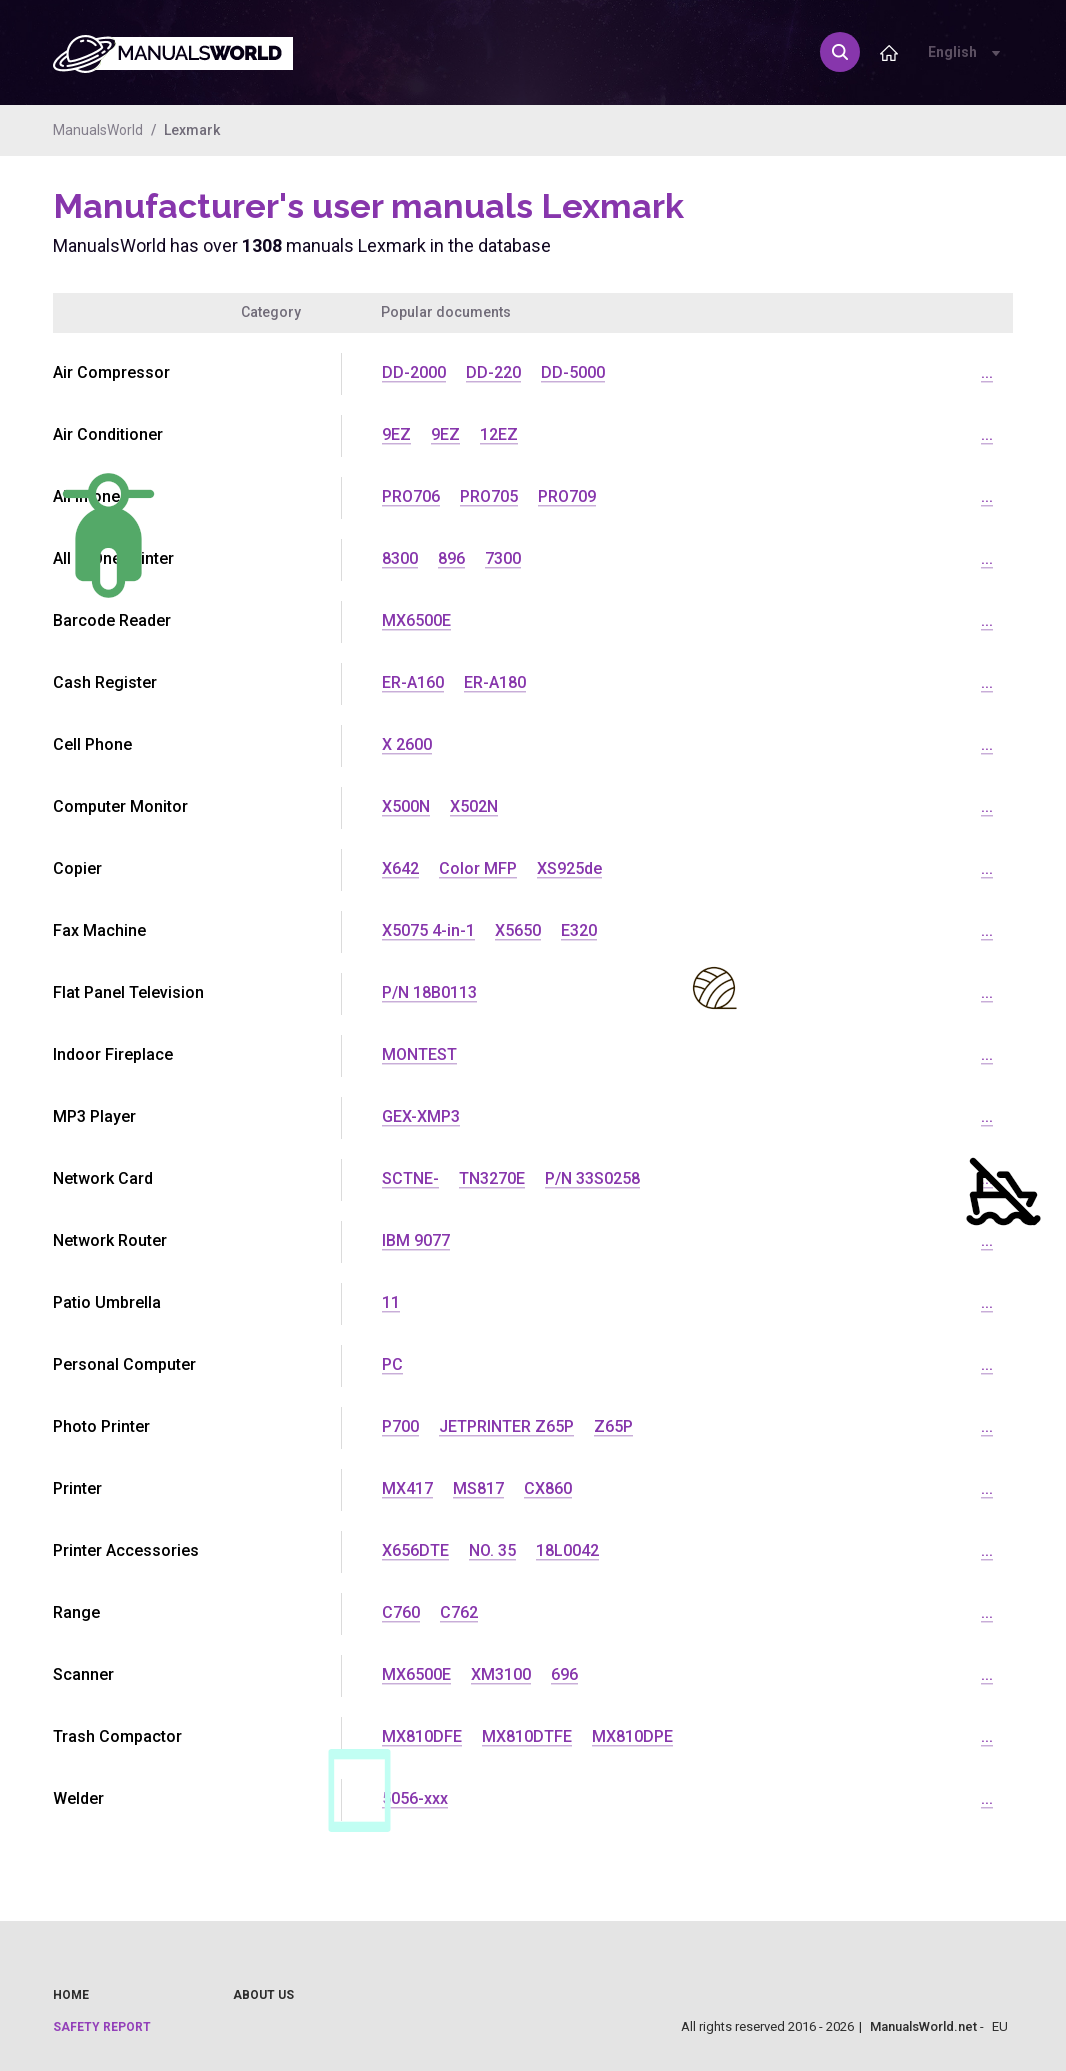 The width and height of the screenshot is (1066, 2071). Describe the element at coordinates (108, 535) in the screenshot. I see `select moped or scooter delivery option` at that location.